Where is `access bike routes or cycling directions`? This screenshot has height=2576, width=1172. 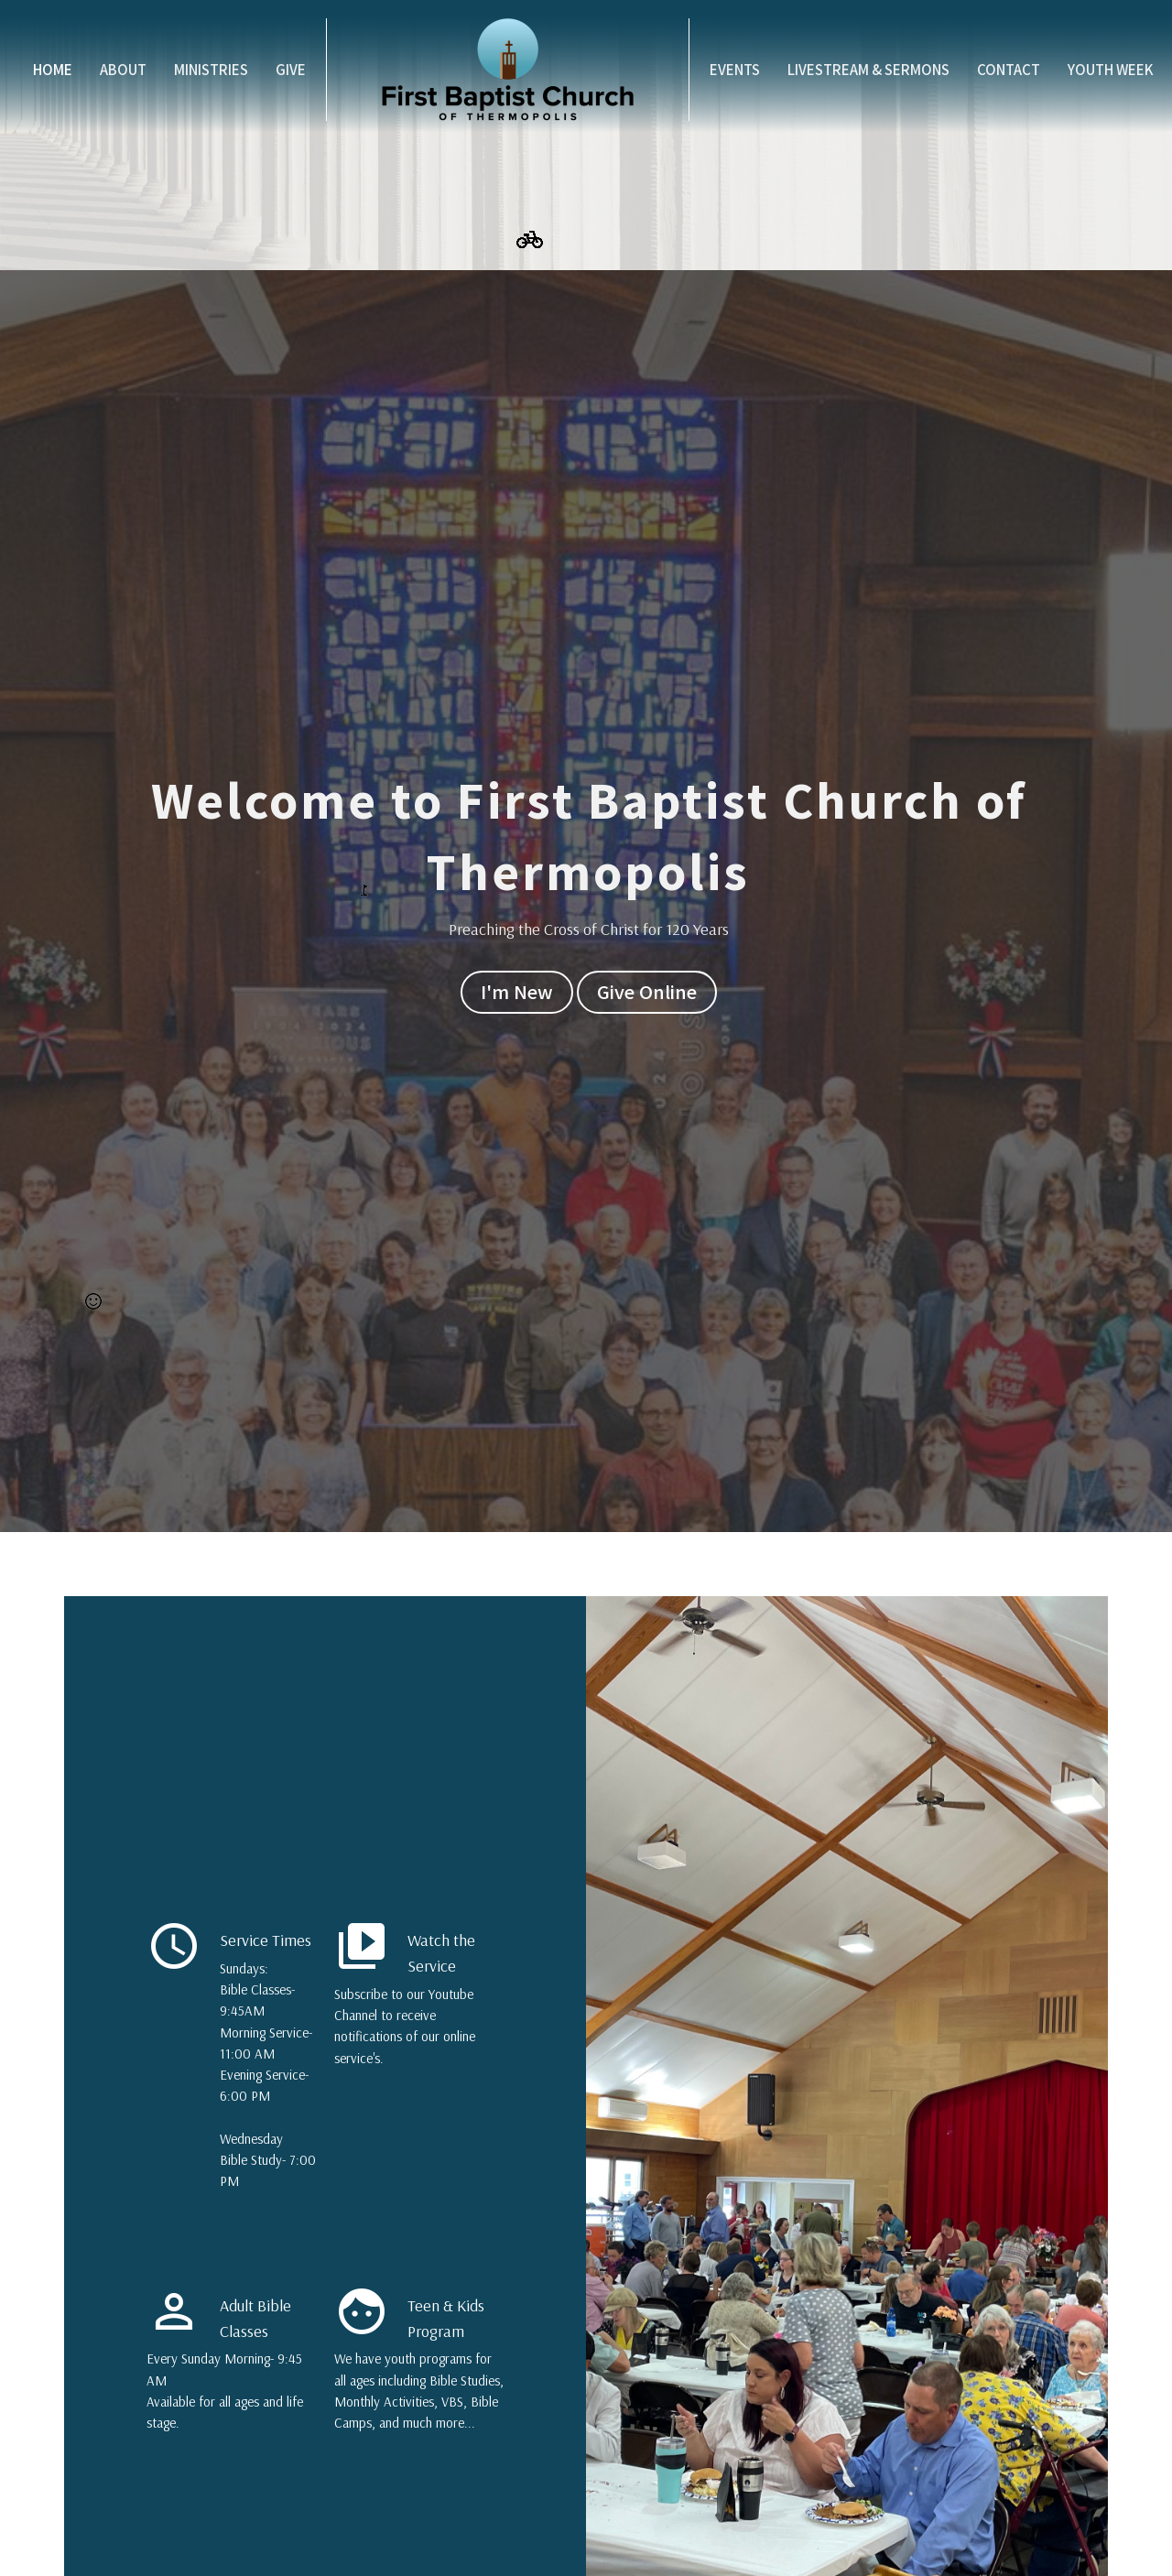
access bike routes or cycling directions is located at coordinates (529, 239).